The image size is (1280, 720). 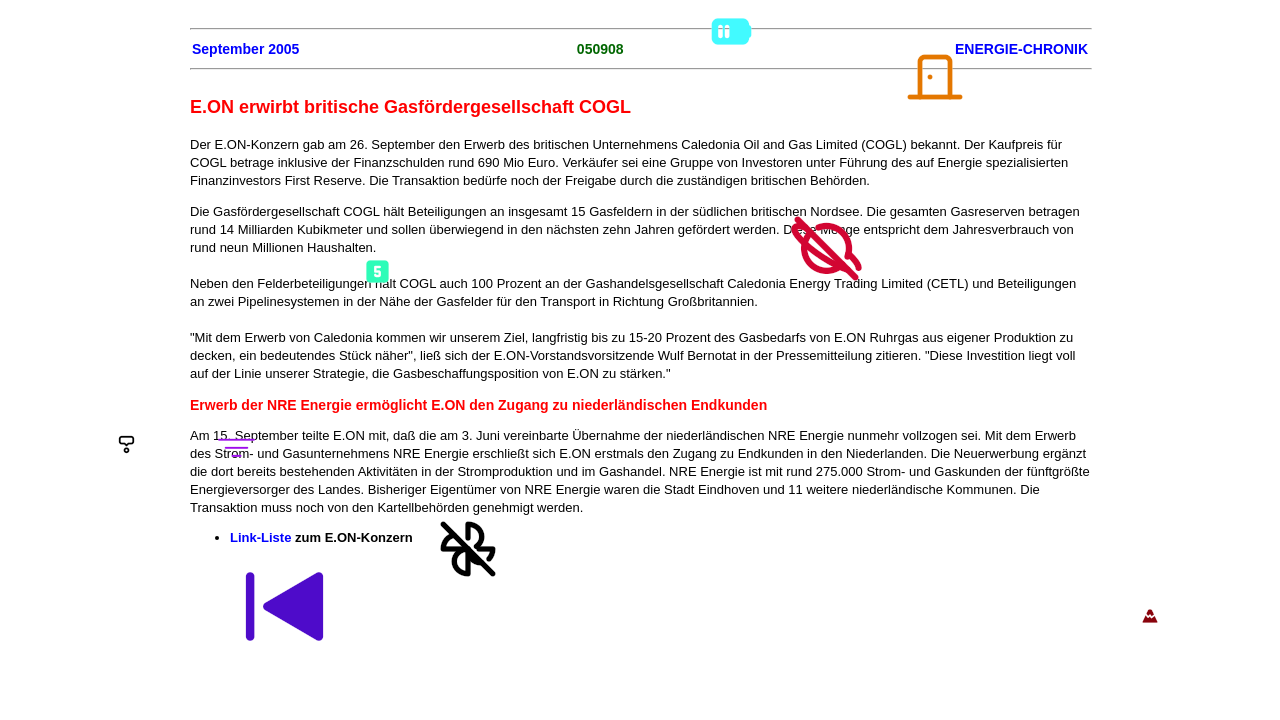 I want to click on filter or sort content, so click(x=236, y=446).